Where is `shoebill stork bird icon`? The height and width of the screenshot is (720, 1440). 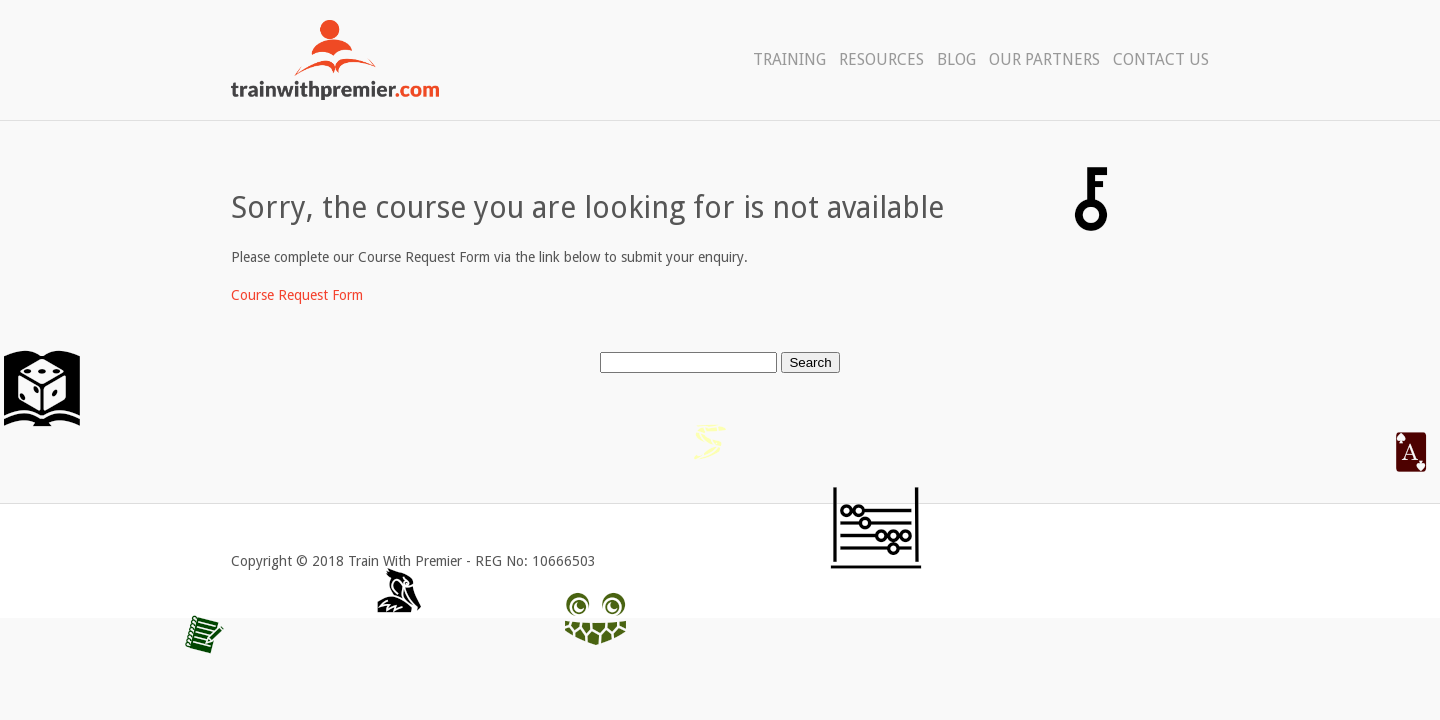 shoebill stork bird icon is located at coordinates (400, 590).